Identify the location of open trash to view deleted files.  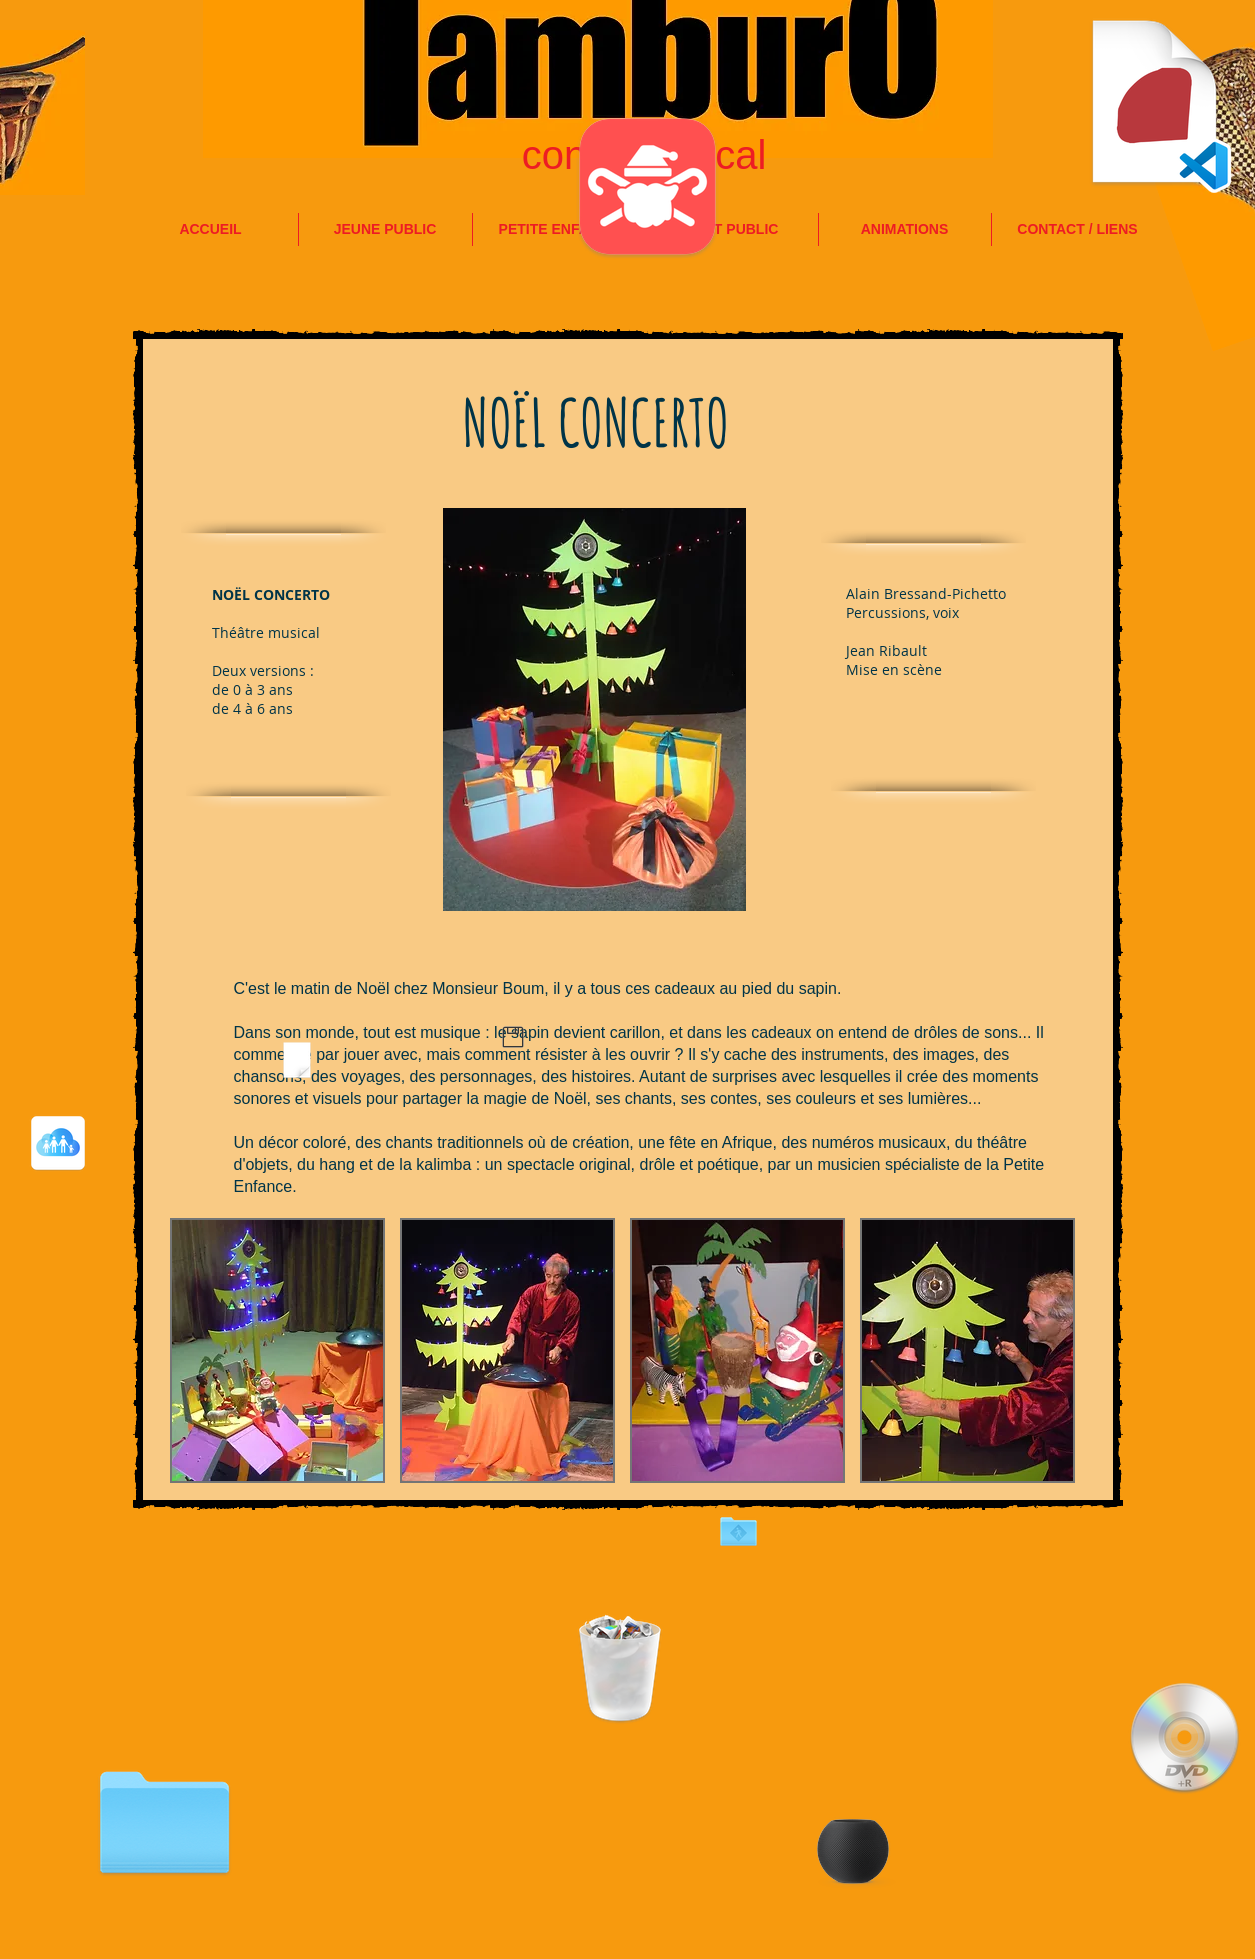
(620, 1670).